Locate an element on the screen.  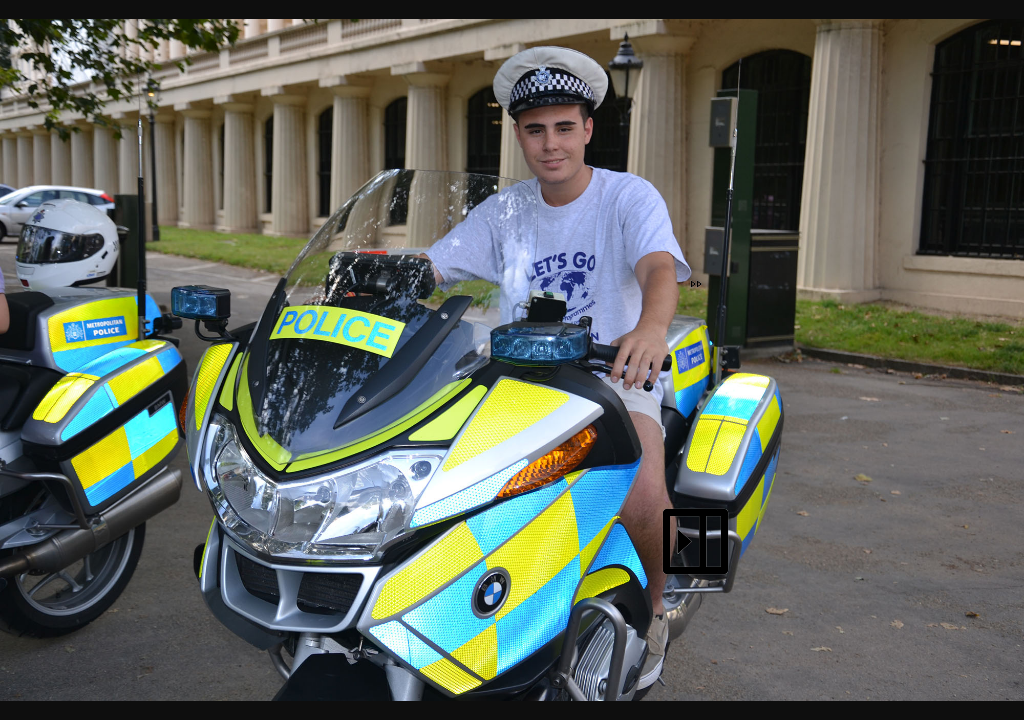
expand or show the sidebar panel is located at coordinates (695, 541).